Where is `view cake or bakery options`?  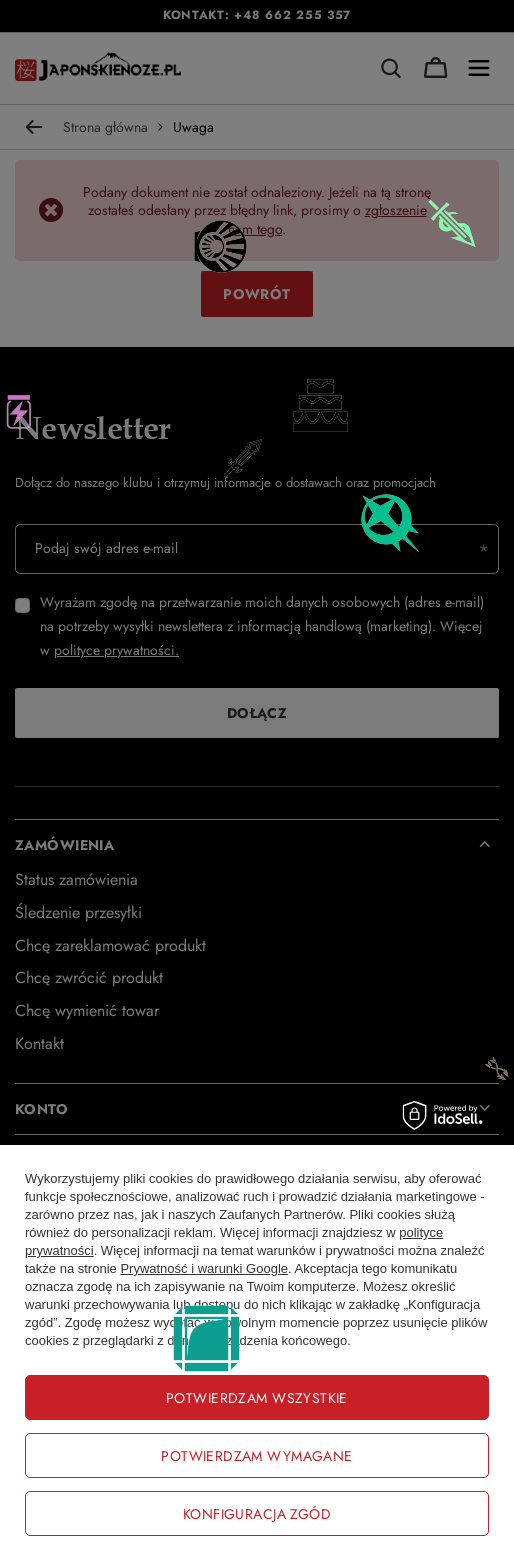
view cake or bakery options is located at coordinates (320, 402).